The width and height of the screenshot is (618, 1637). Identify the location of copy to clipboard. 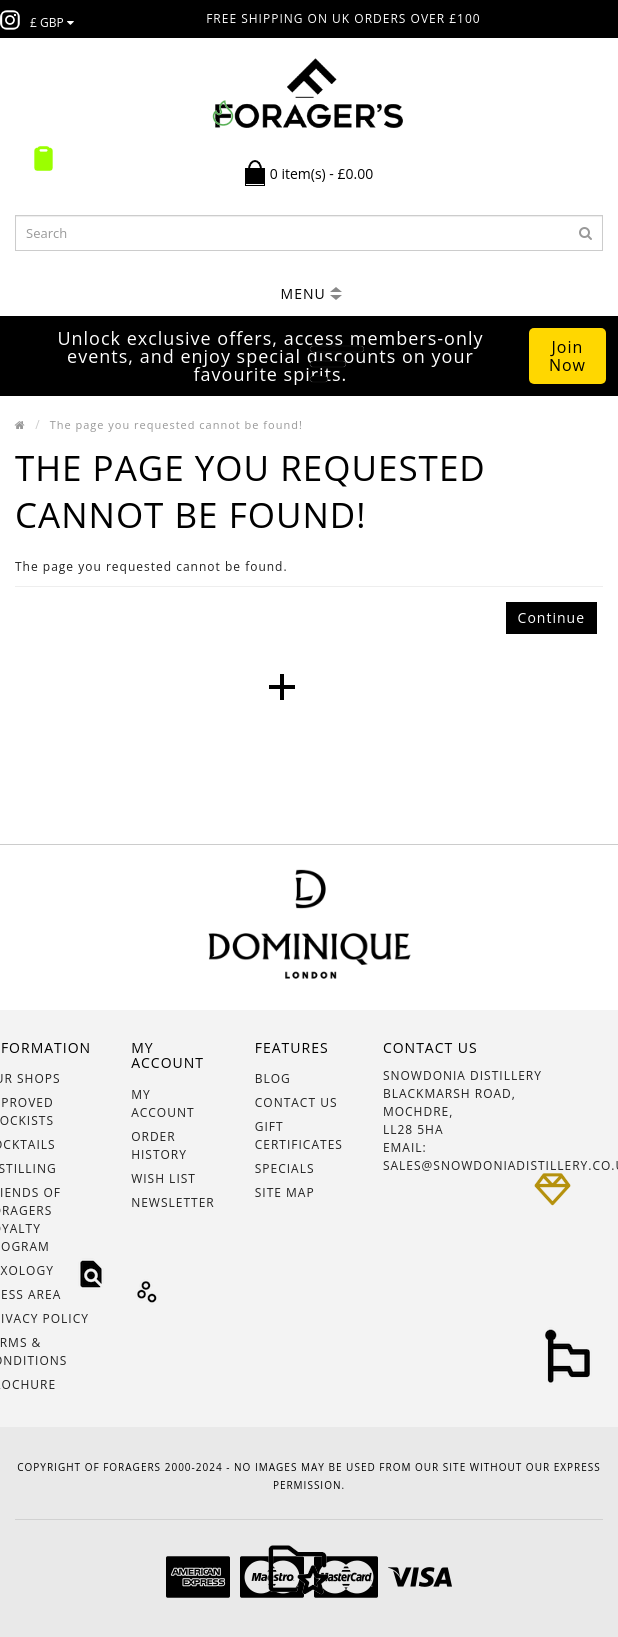
(43, 158).